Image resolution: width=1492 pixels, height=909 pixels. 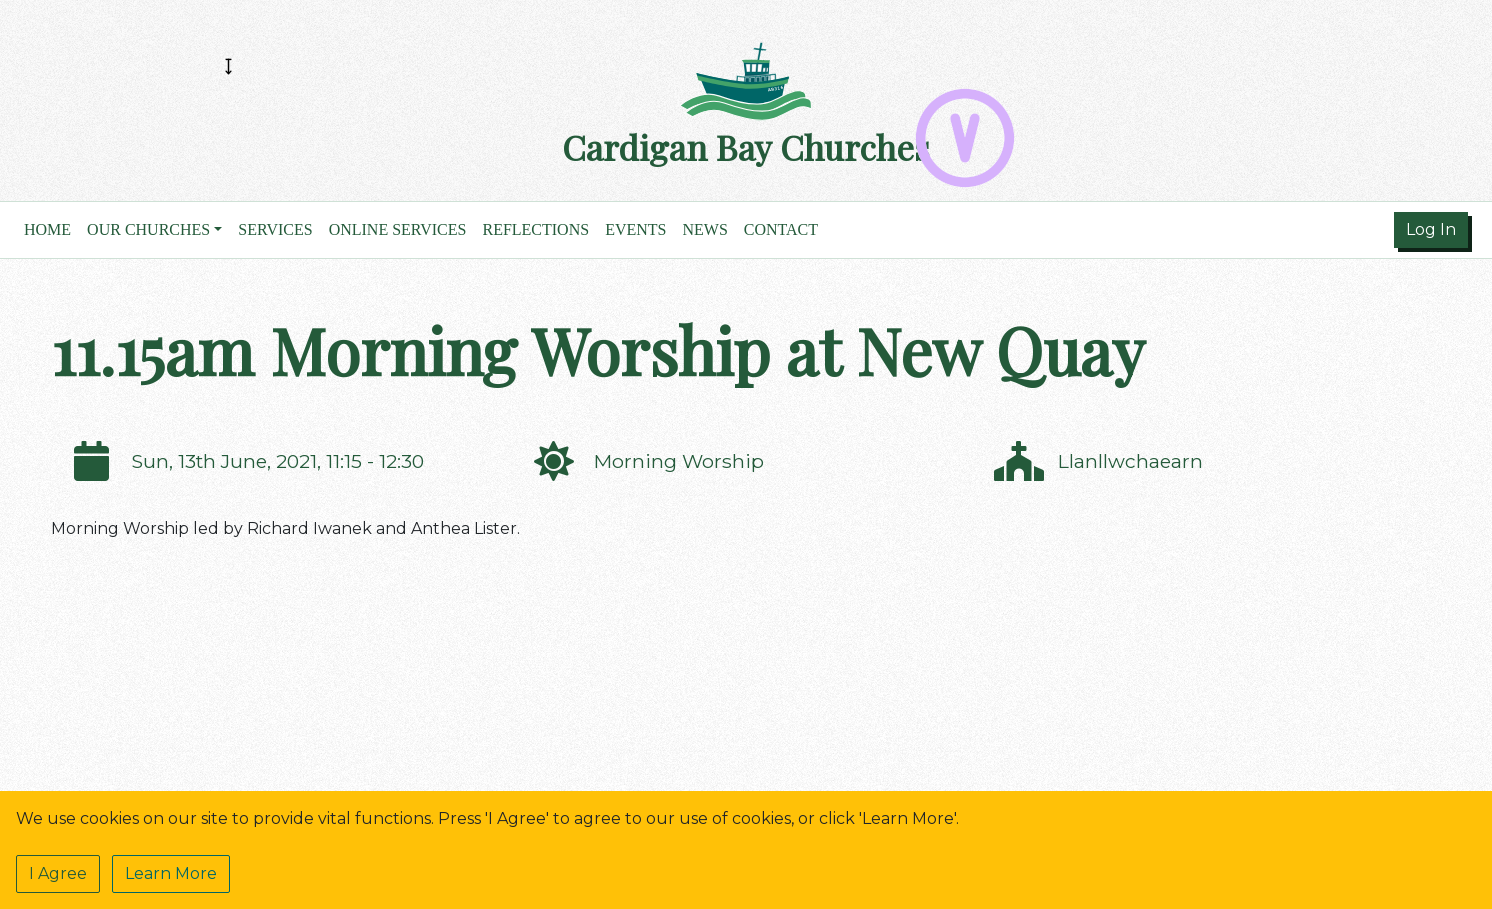 What do you see at coordinates (965, 138) in the screenshot?
I see `indicates a verified status or account` at bounding box center [965, 138].